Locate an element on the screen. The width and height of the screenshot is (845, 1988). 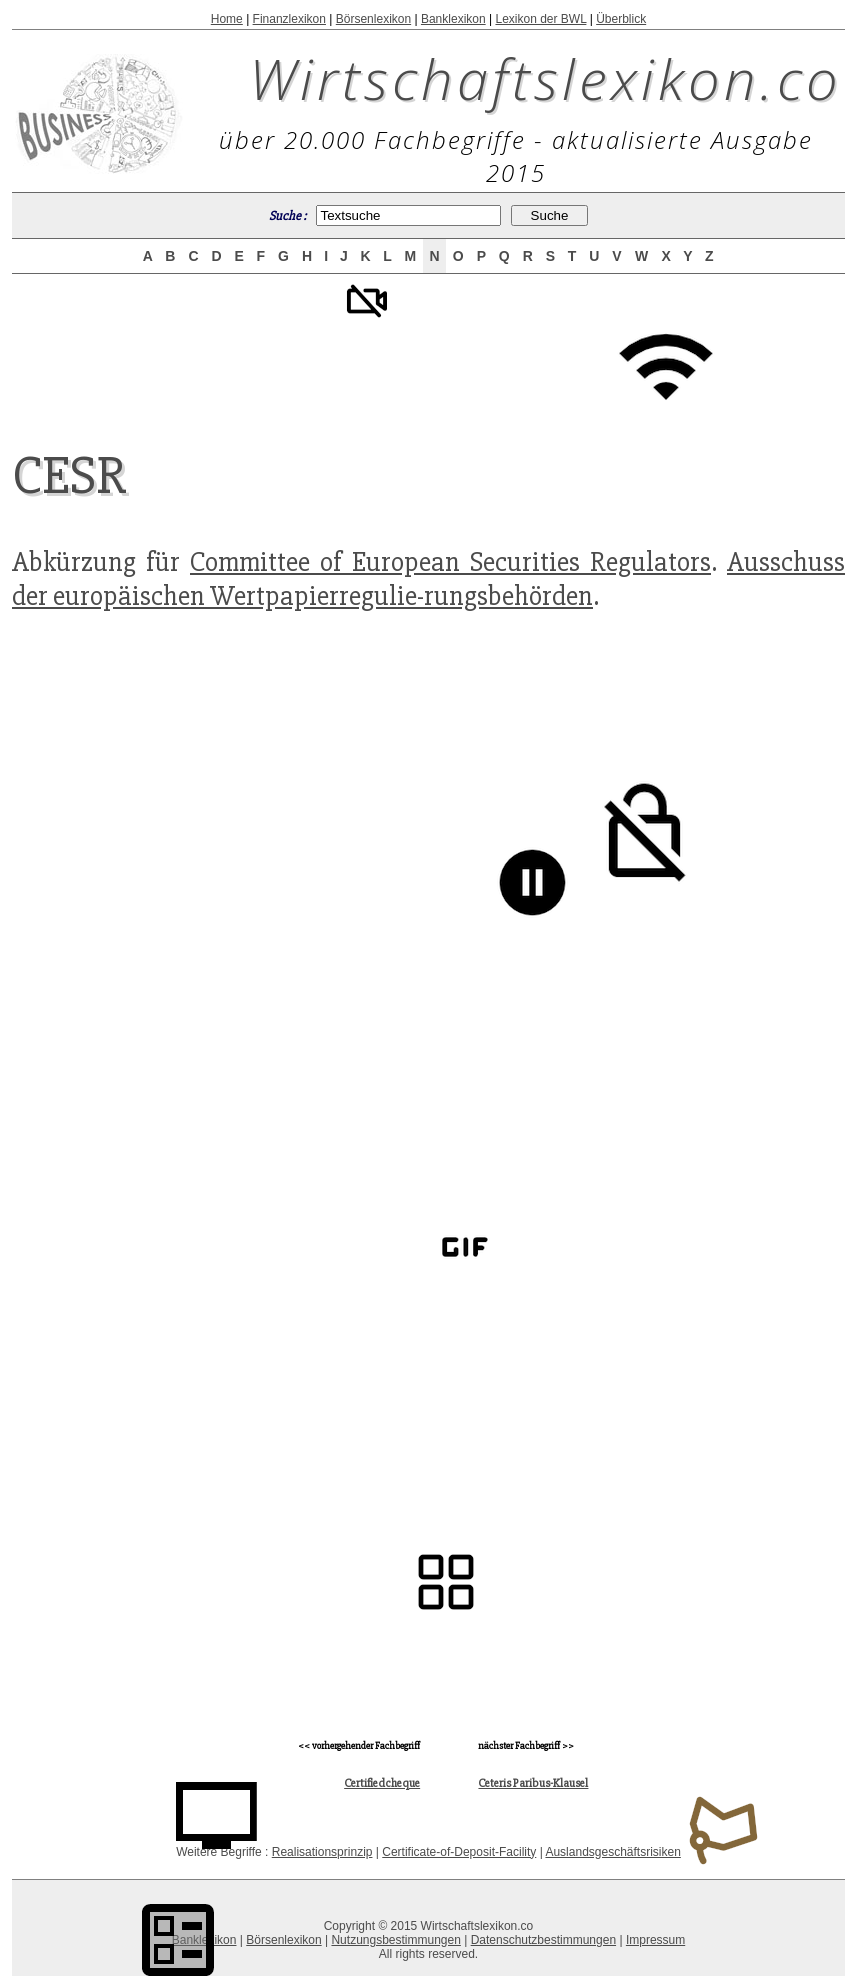
insert a gif into your message is located at coordinates (465, 1247).